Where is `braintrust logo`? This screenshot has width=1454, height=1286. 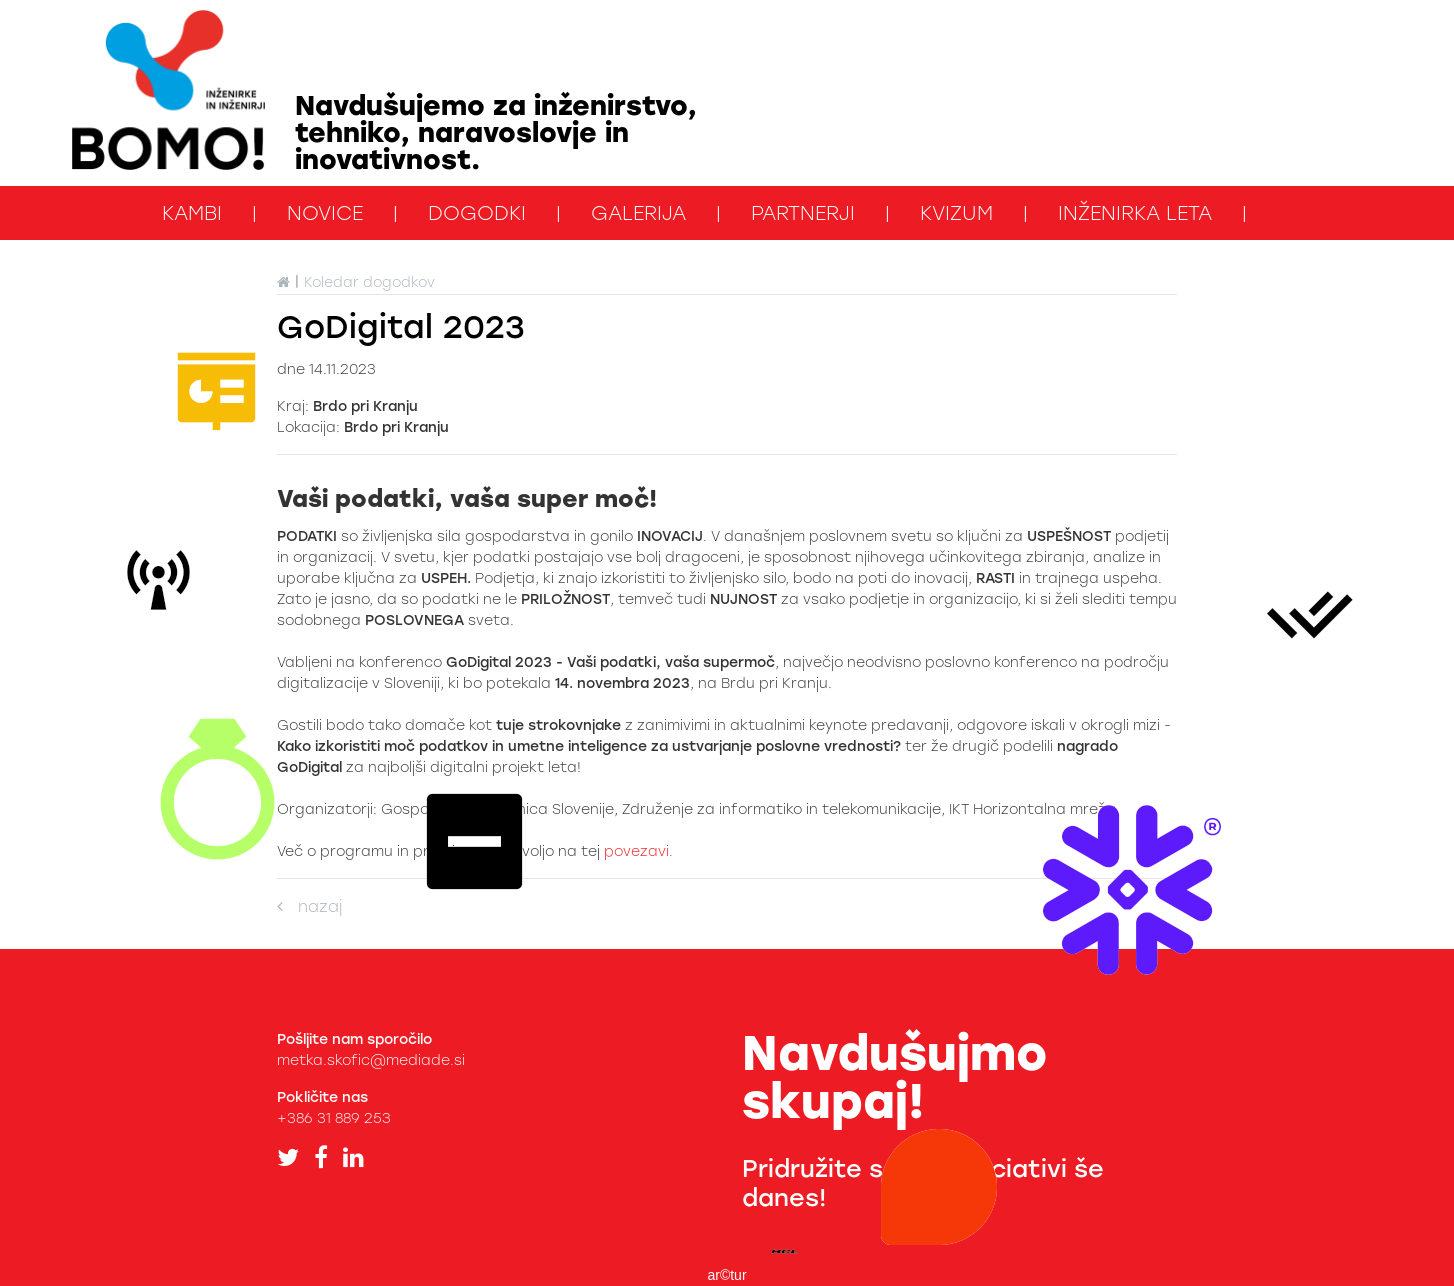 braintrust logo is located at coordinates (939, 1187).